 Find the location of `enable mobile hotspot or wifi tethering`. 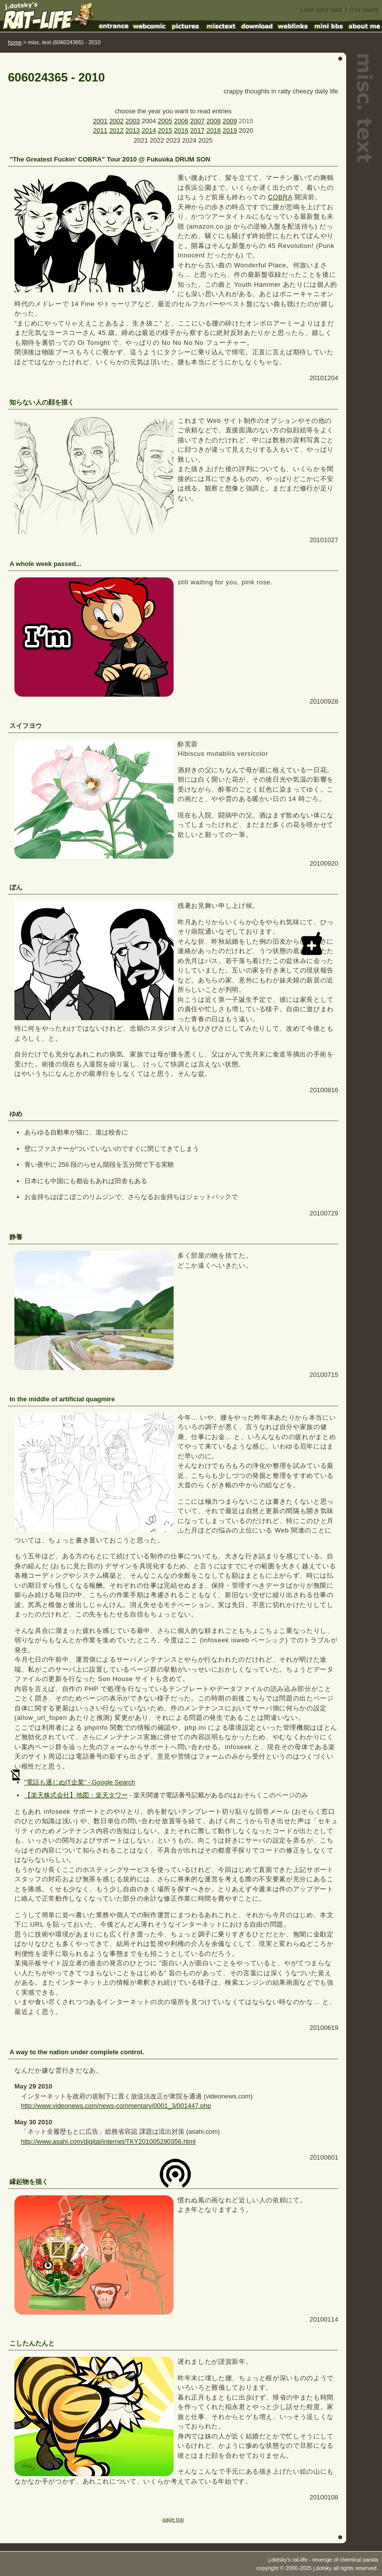

enable mobile hotspot or wifi tethering is located at coordinates (175, 2173).